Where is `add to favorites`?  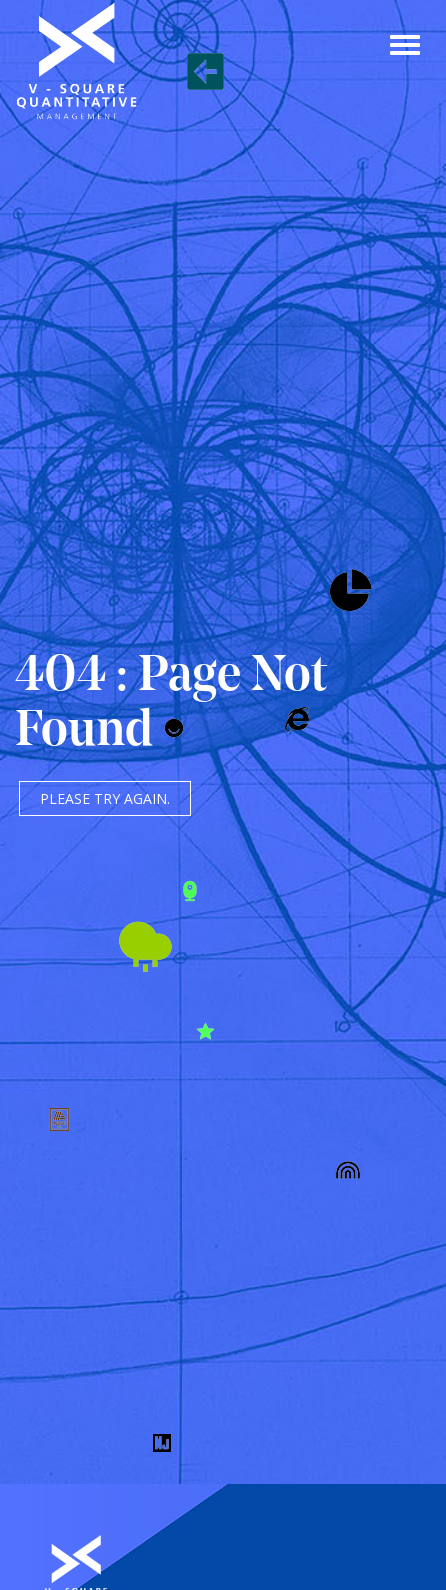 add to favorites is located at coordinates (205, 1031).